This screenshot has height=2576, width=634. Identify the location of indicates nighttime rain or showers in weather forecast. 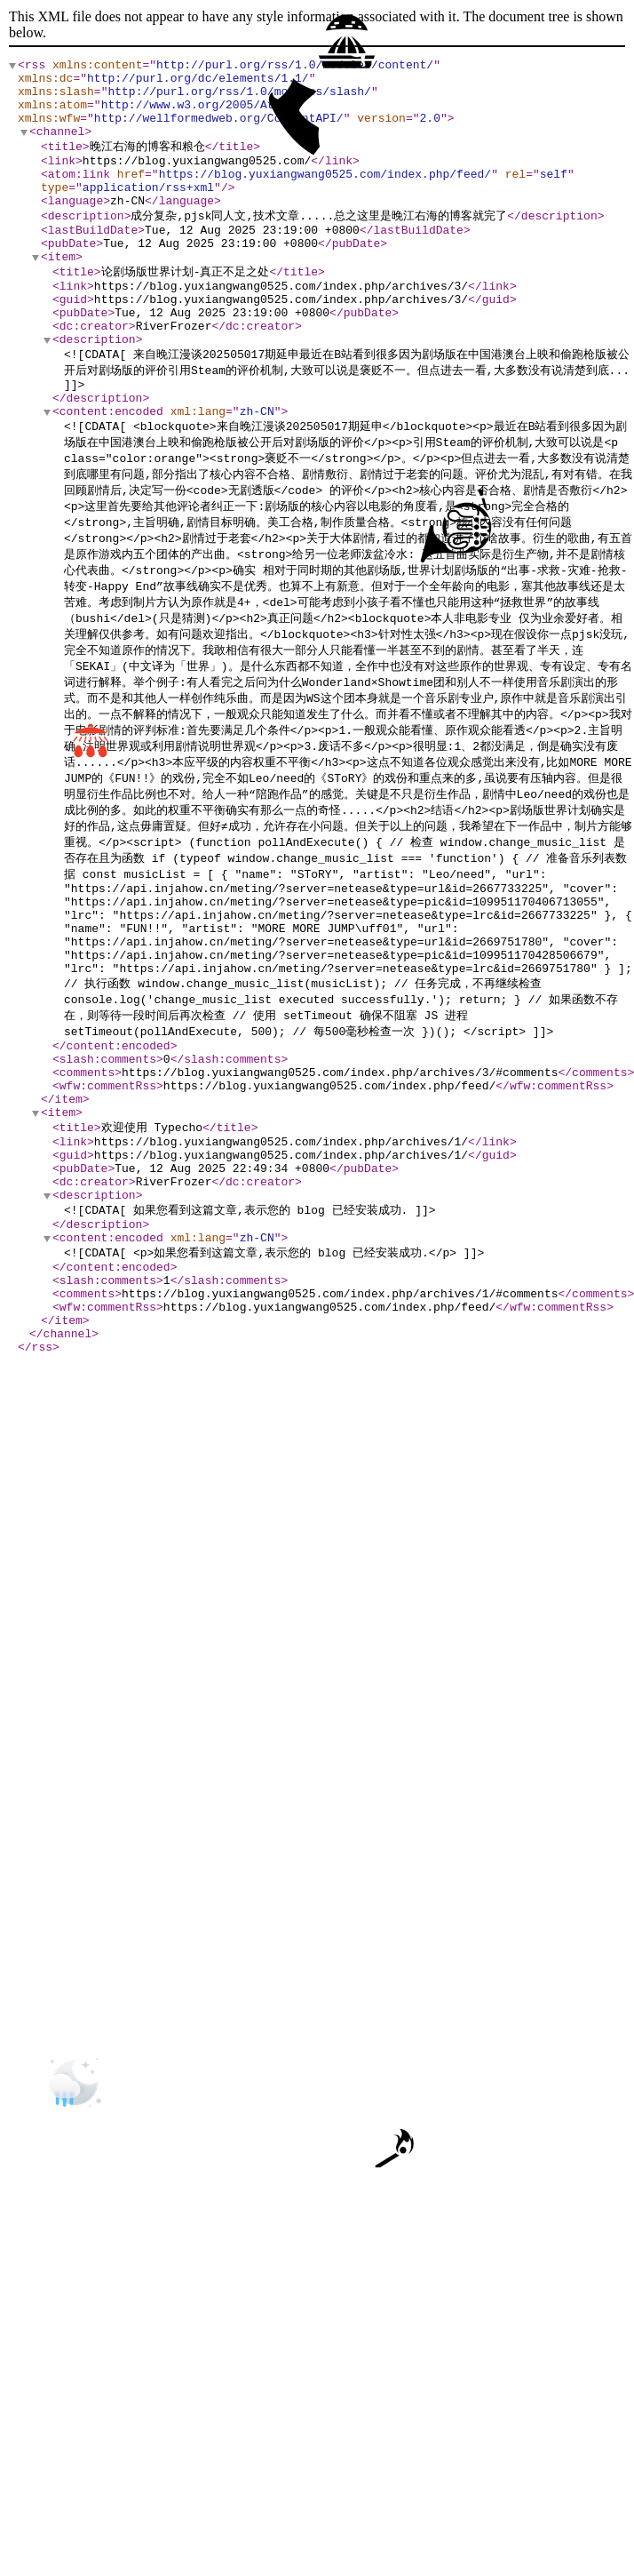
(75, 2082).